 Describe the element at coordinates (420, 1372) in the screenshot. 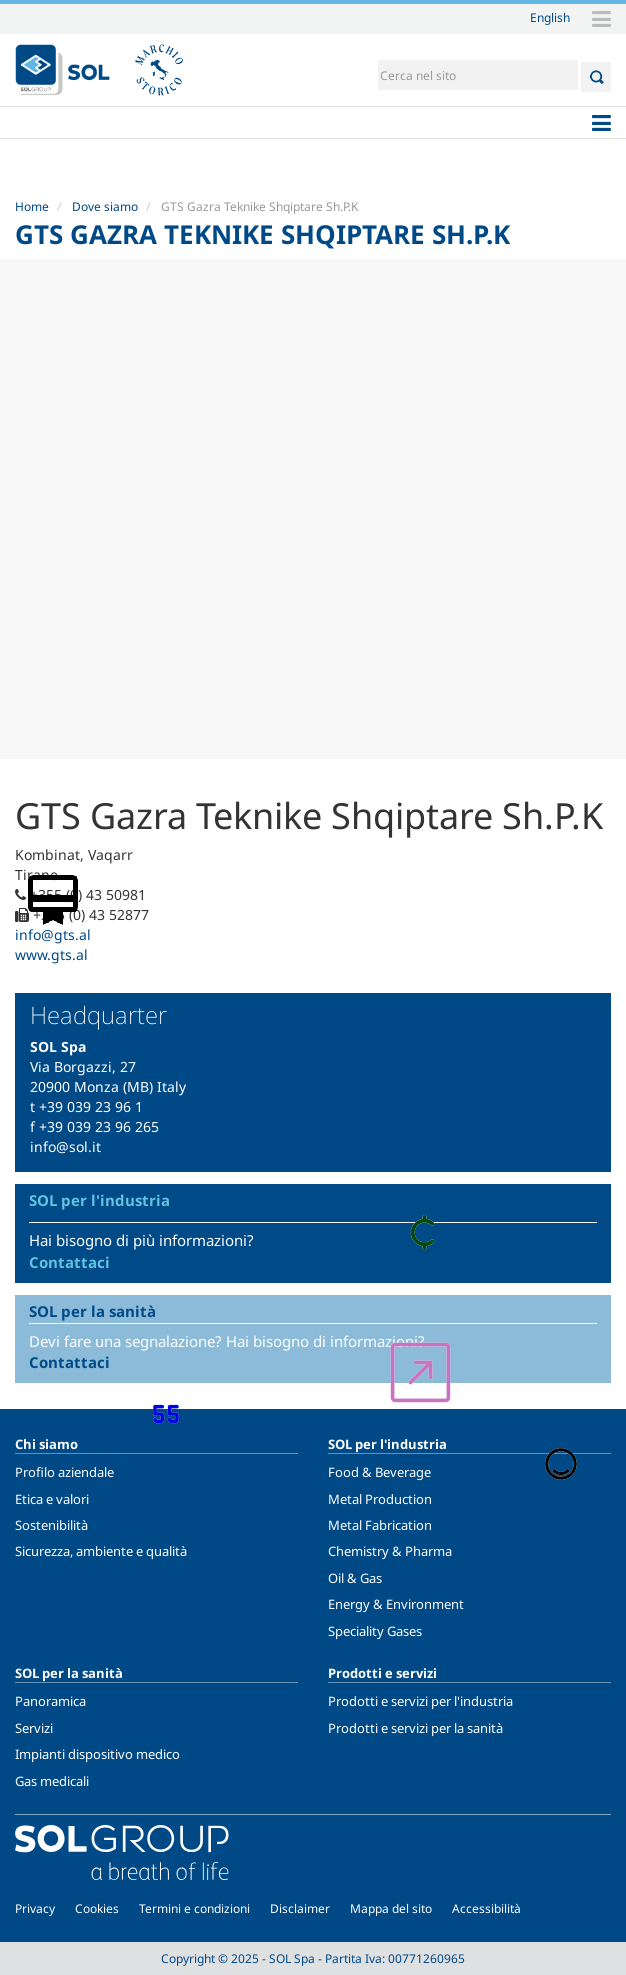

I see `open link in new window` at that location.